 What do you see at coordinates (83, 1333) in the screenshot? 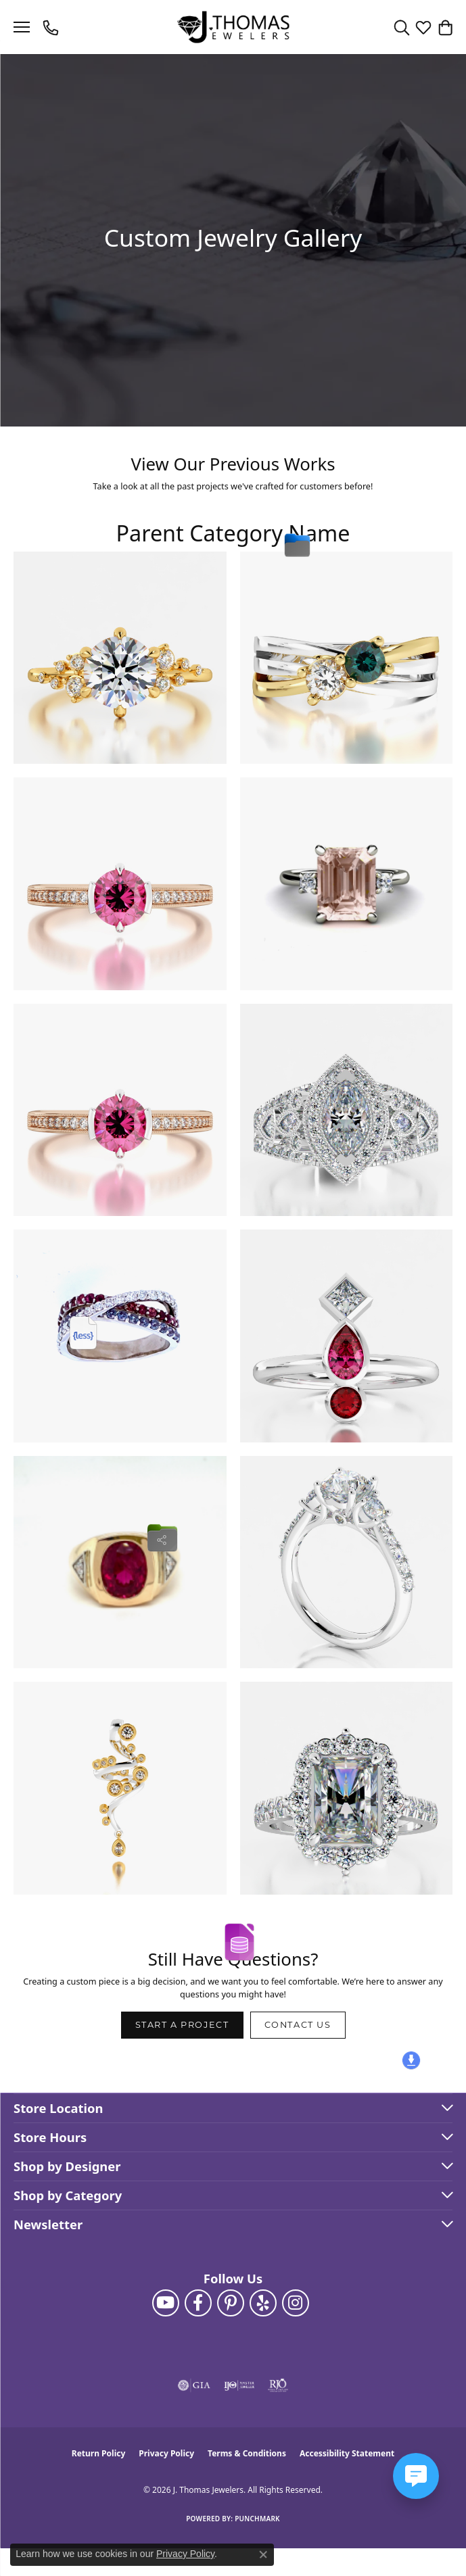
I see `a LESS stylesheet file` at bounding box center [83, 1333].